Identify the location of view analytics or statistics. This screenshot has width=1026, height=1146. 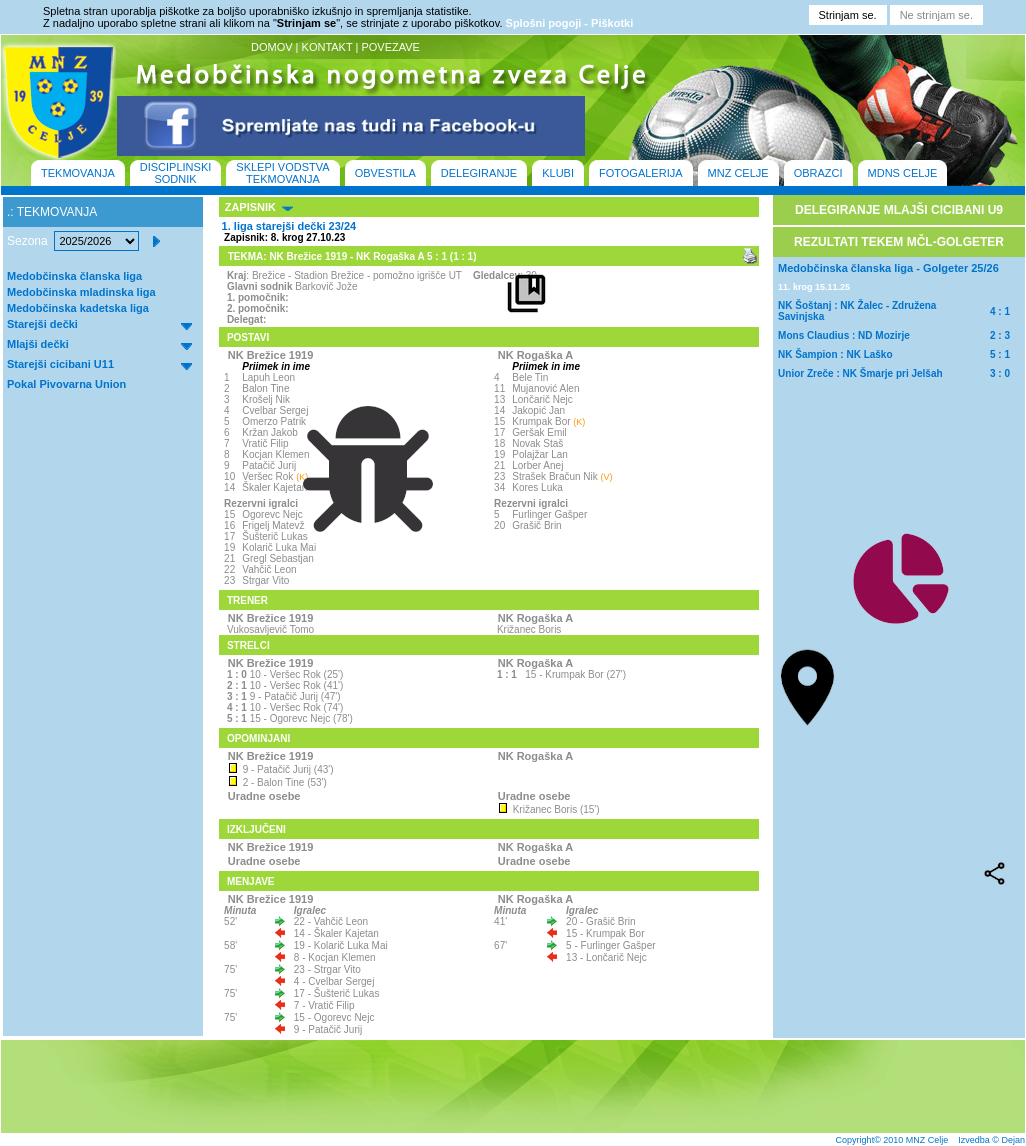
(898, 578).